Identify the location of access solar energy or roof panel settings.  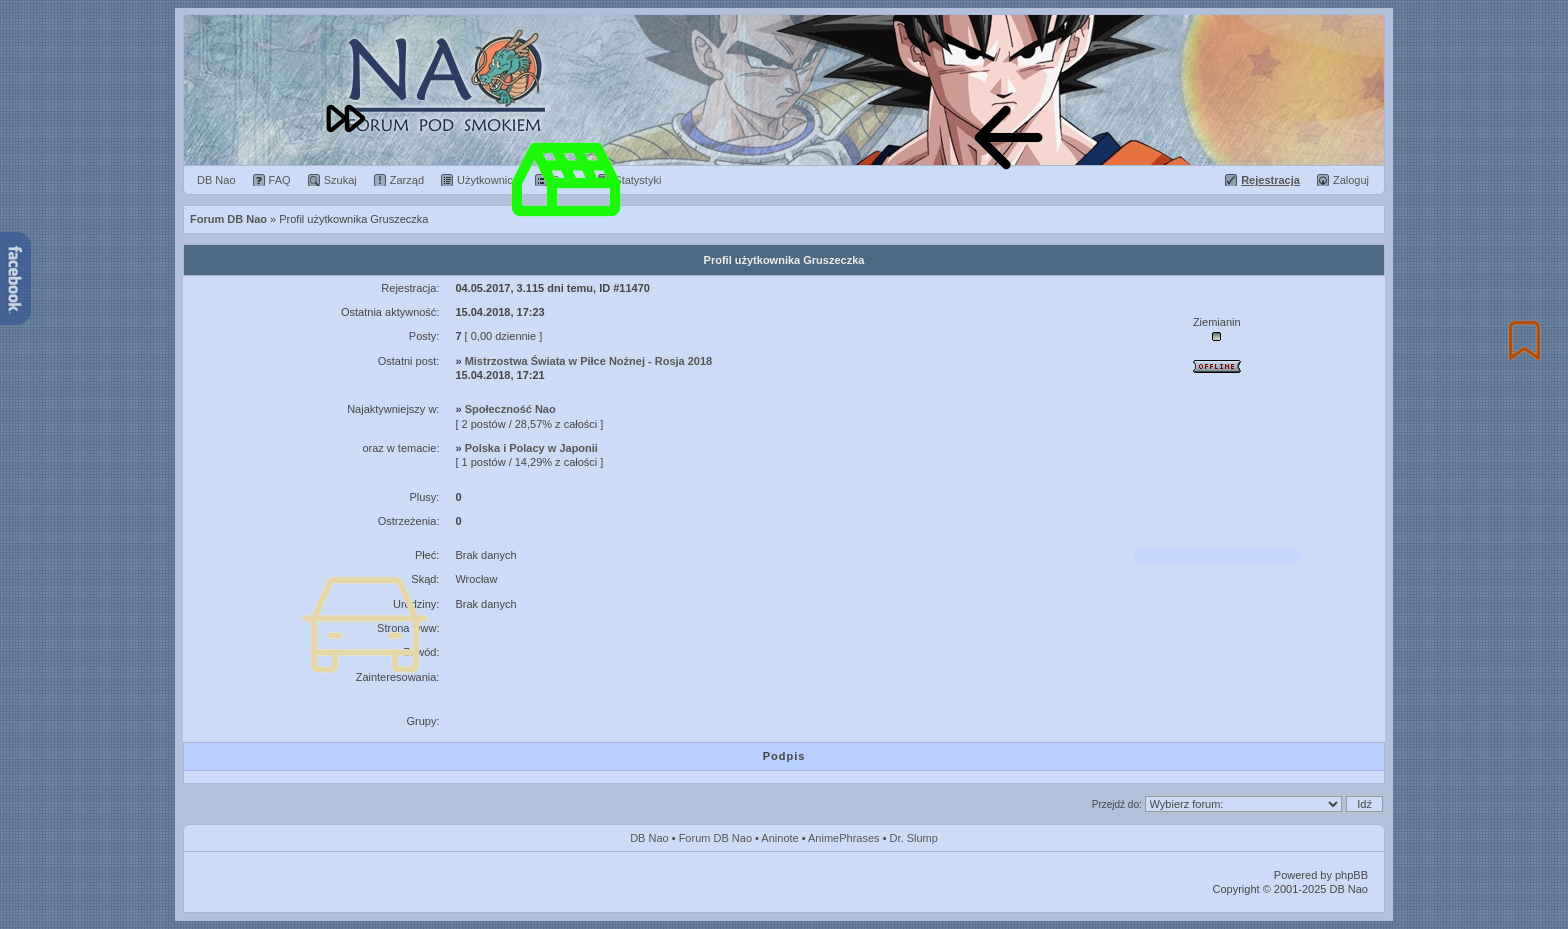
(566, 183).